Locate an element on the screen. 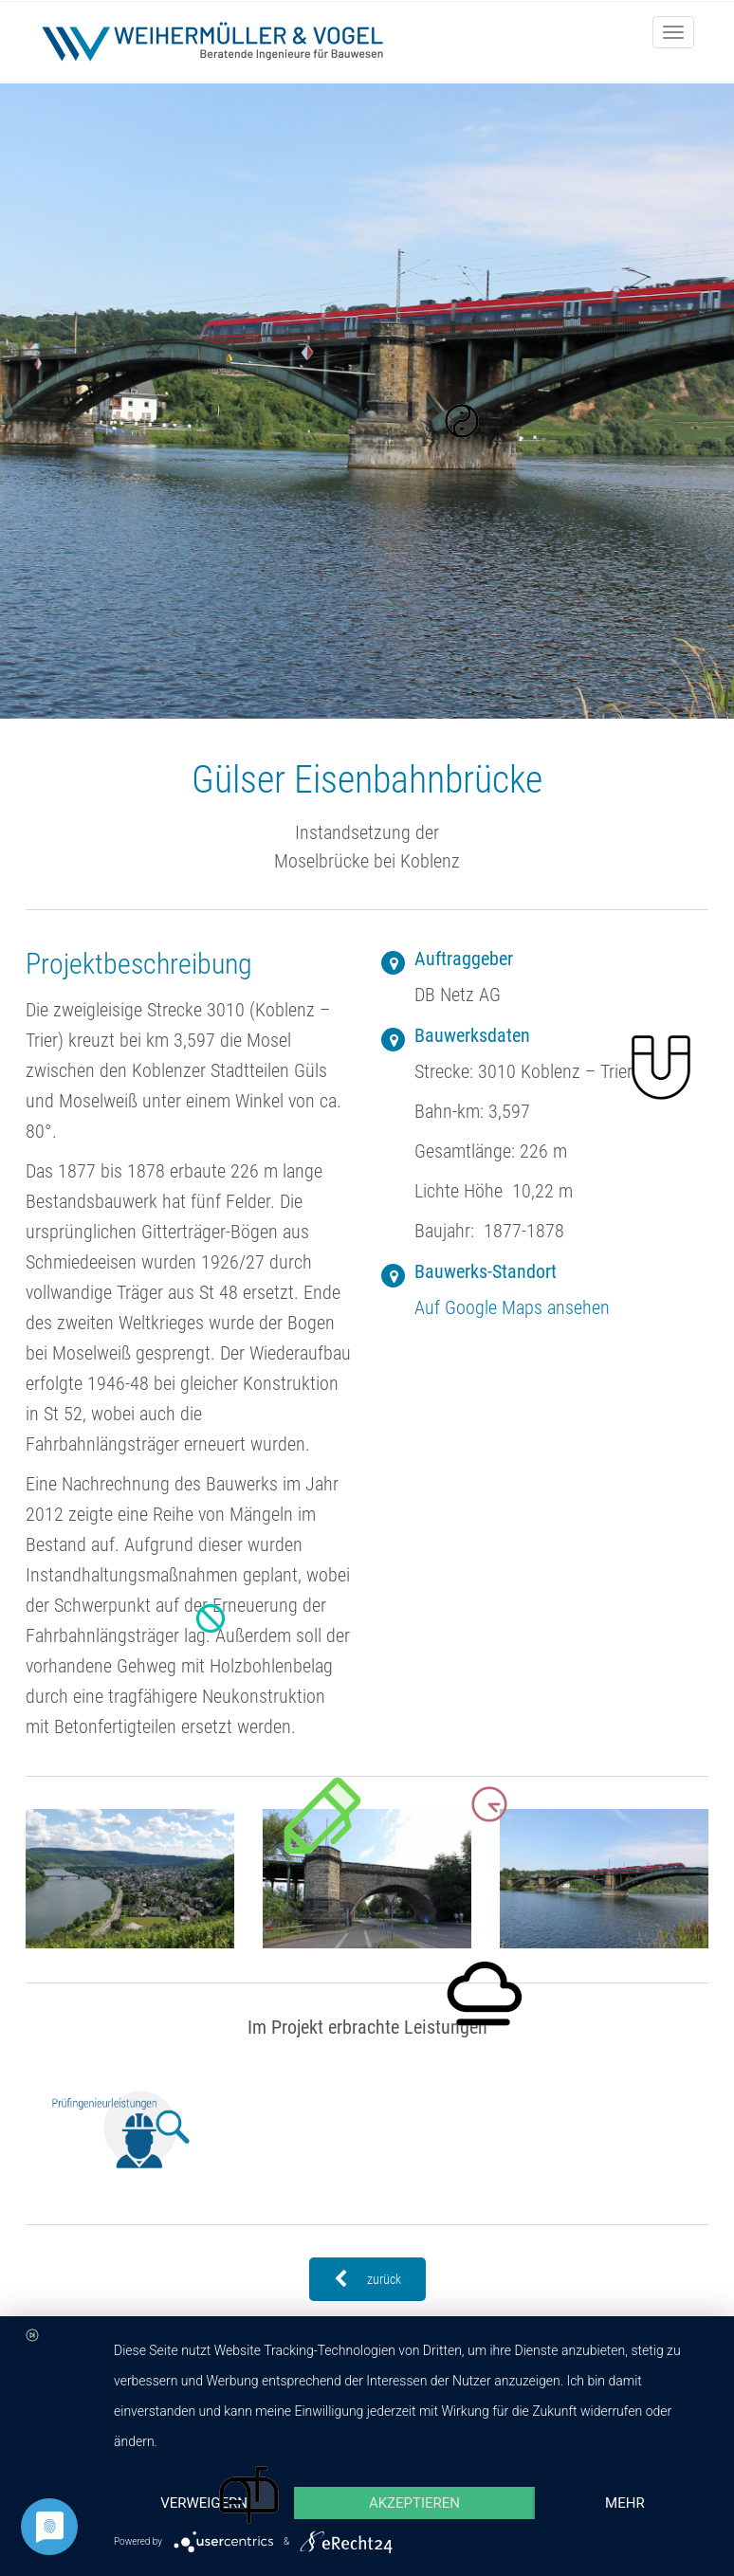 Image resolution: width=734 pixels, height=2576 pixels. edit or modify content is located at coordinates (321, 1817).